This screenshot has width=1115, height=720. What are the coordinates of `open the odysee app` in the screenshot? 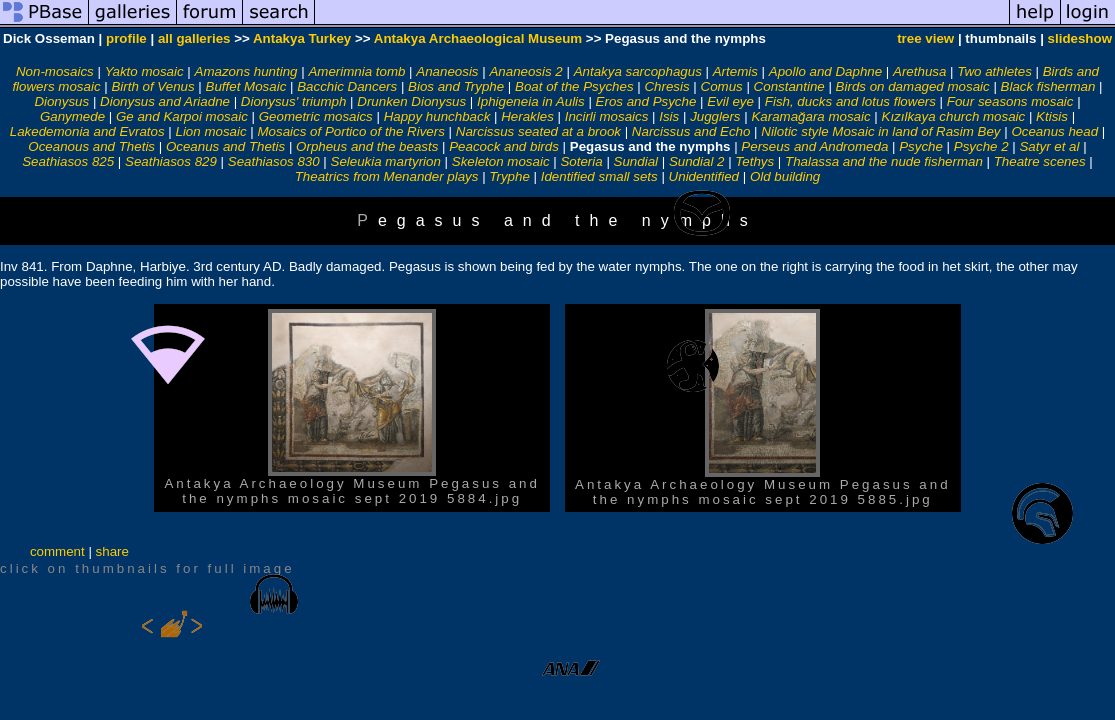 It's located at (693, 366).